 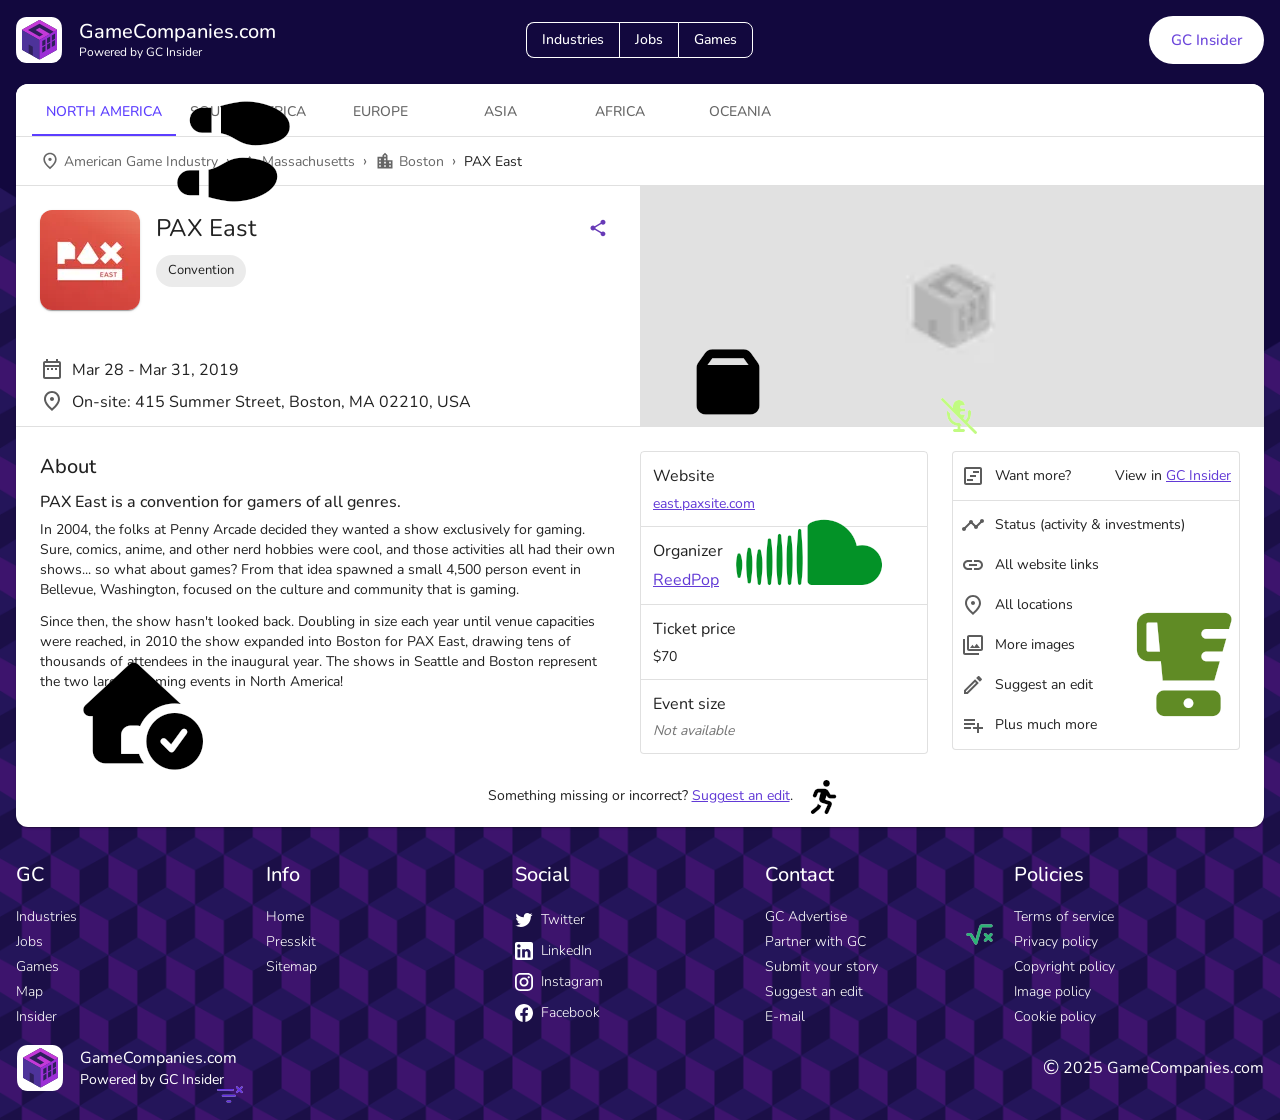 I want to click on open soundcloud app, so click(x=809, y=556).